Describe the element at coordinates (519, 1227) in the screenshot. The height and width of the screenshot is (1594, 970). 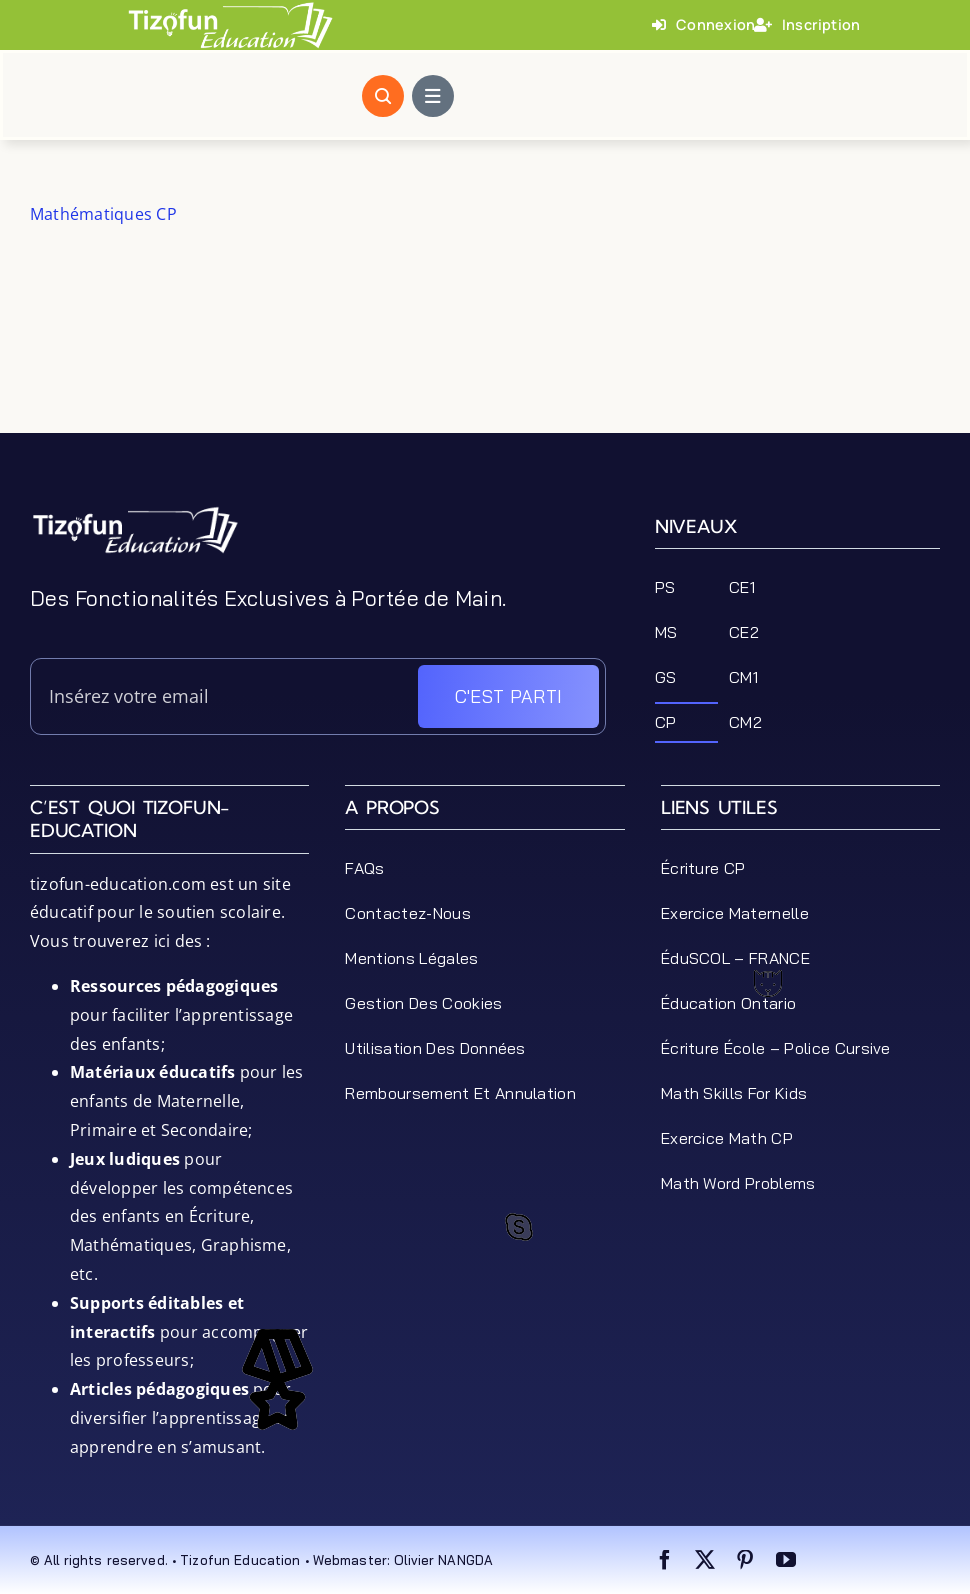
I see `open Skype app` at that location.